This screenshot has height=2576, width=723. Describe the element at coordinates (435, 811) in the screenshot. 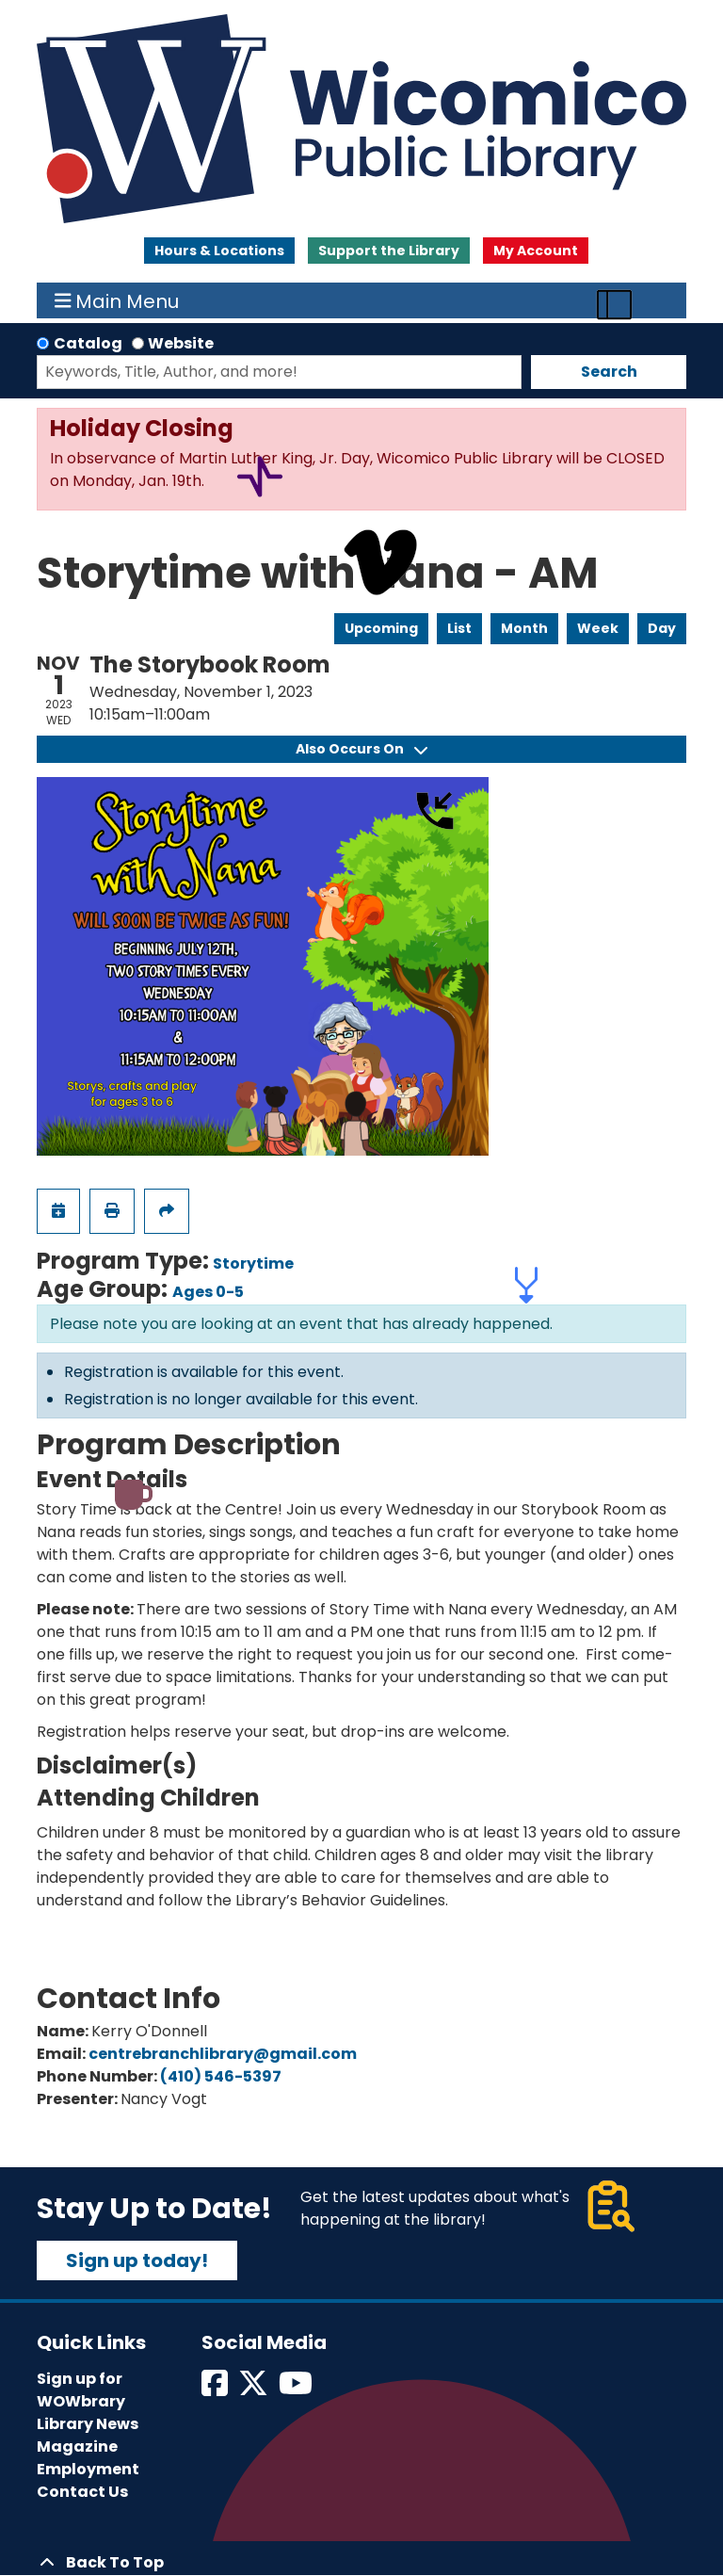

I see `indicates an incoming call was returned` at that location.